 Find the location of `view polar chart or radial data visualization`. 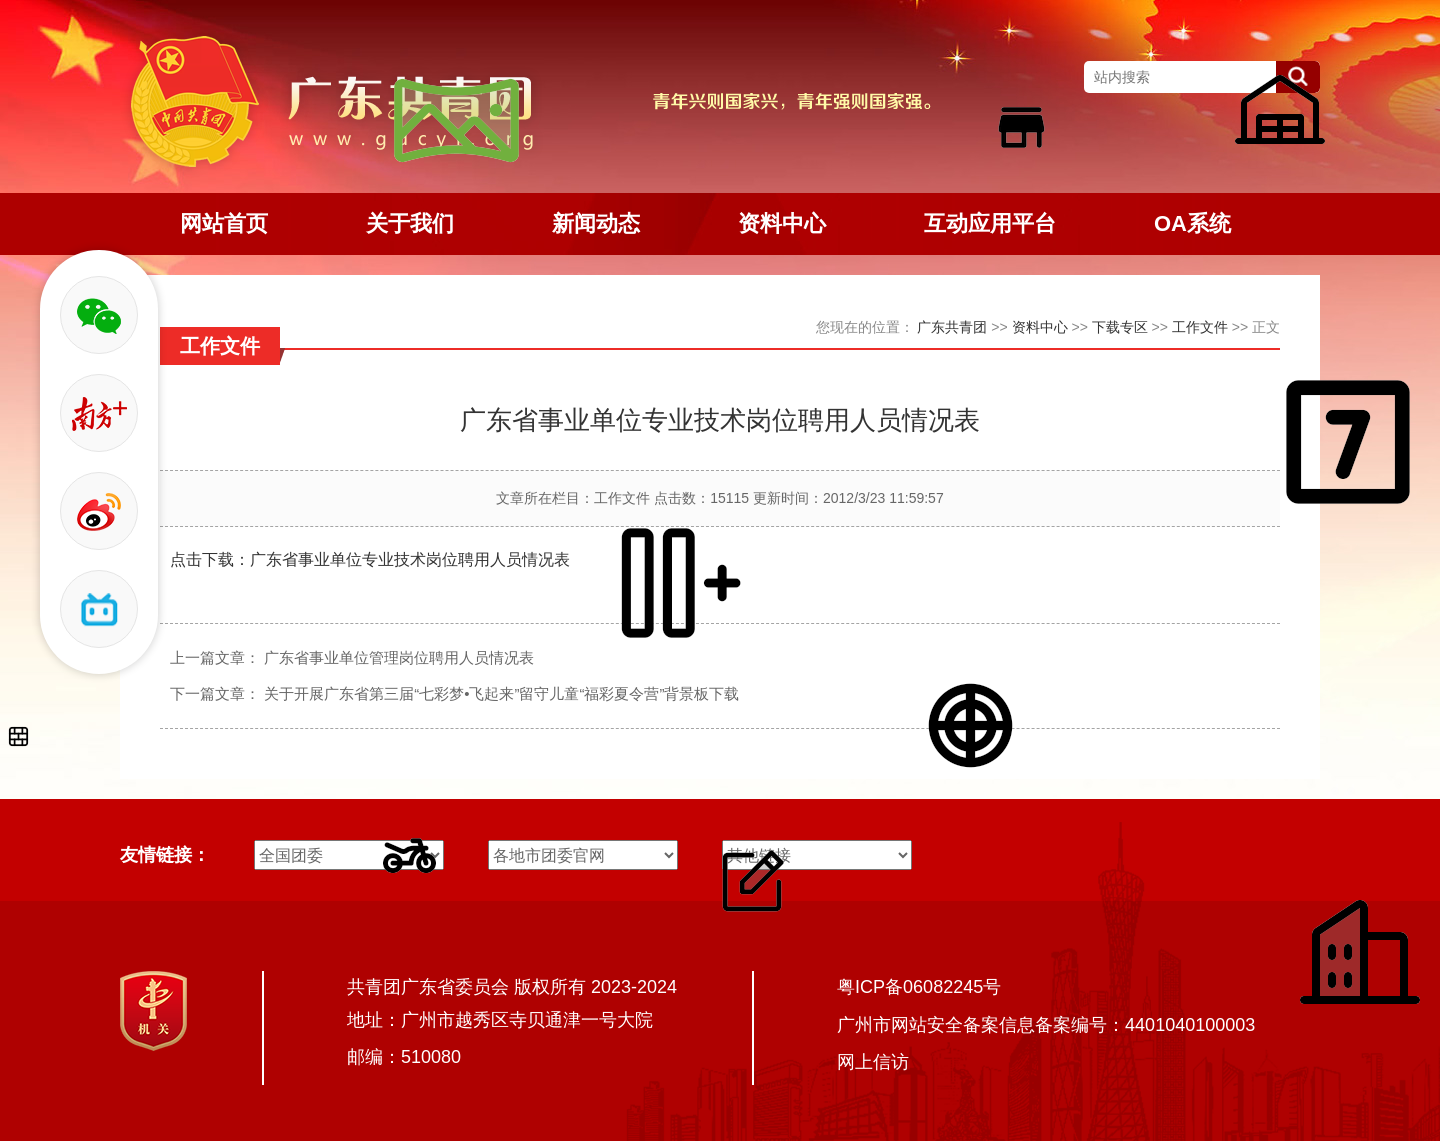

view polar chart or radial data visualization is located at coordinates (970, 725).